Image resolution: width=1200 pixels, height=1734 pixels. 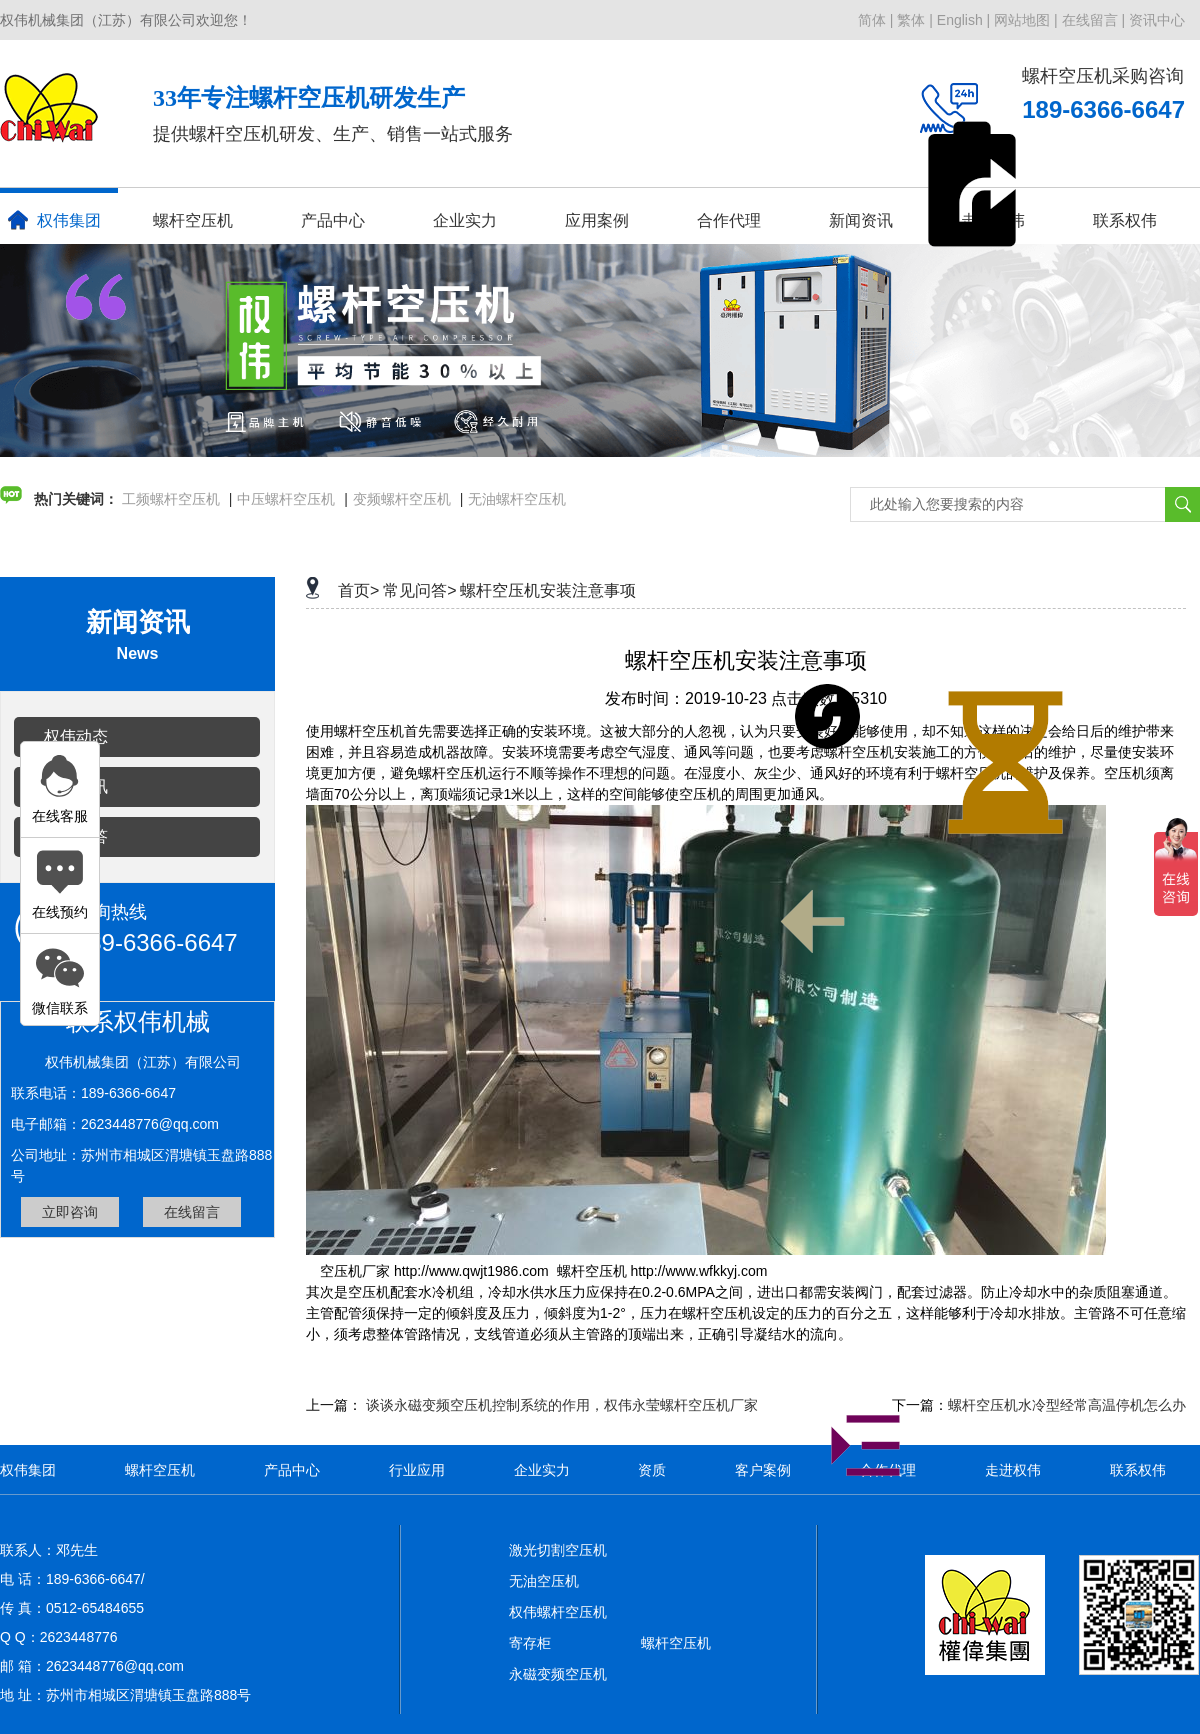 What do you see at coordinates (827, 716) in the screenshot?
I see `open the Starling Bank app` at bounding box center [827, 716].